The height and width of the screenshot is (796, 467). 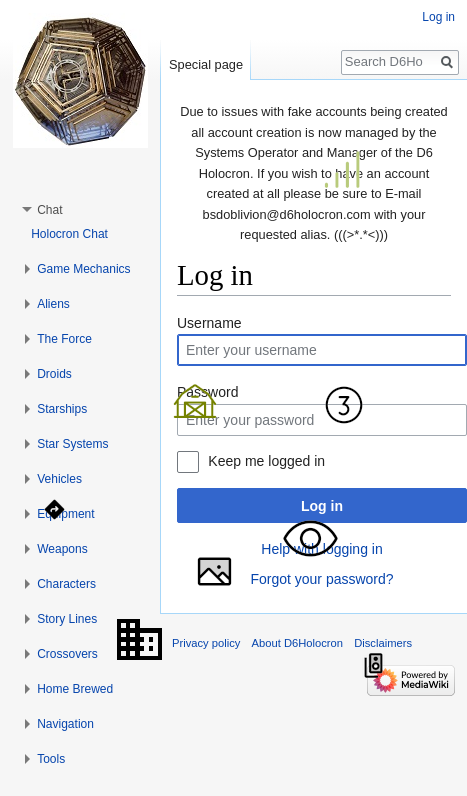 What do you see at coordinates (139, 639) in the screenshot?
I see `view business contact information` at bounding box center [139, 639].